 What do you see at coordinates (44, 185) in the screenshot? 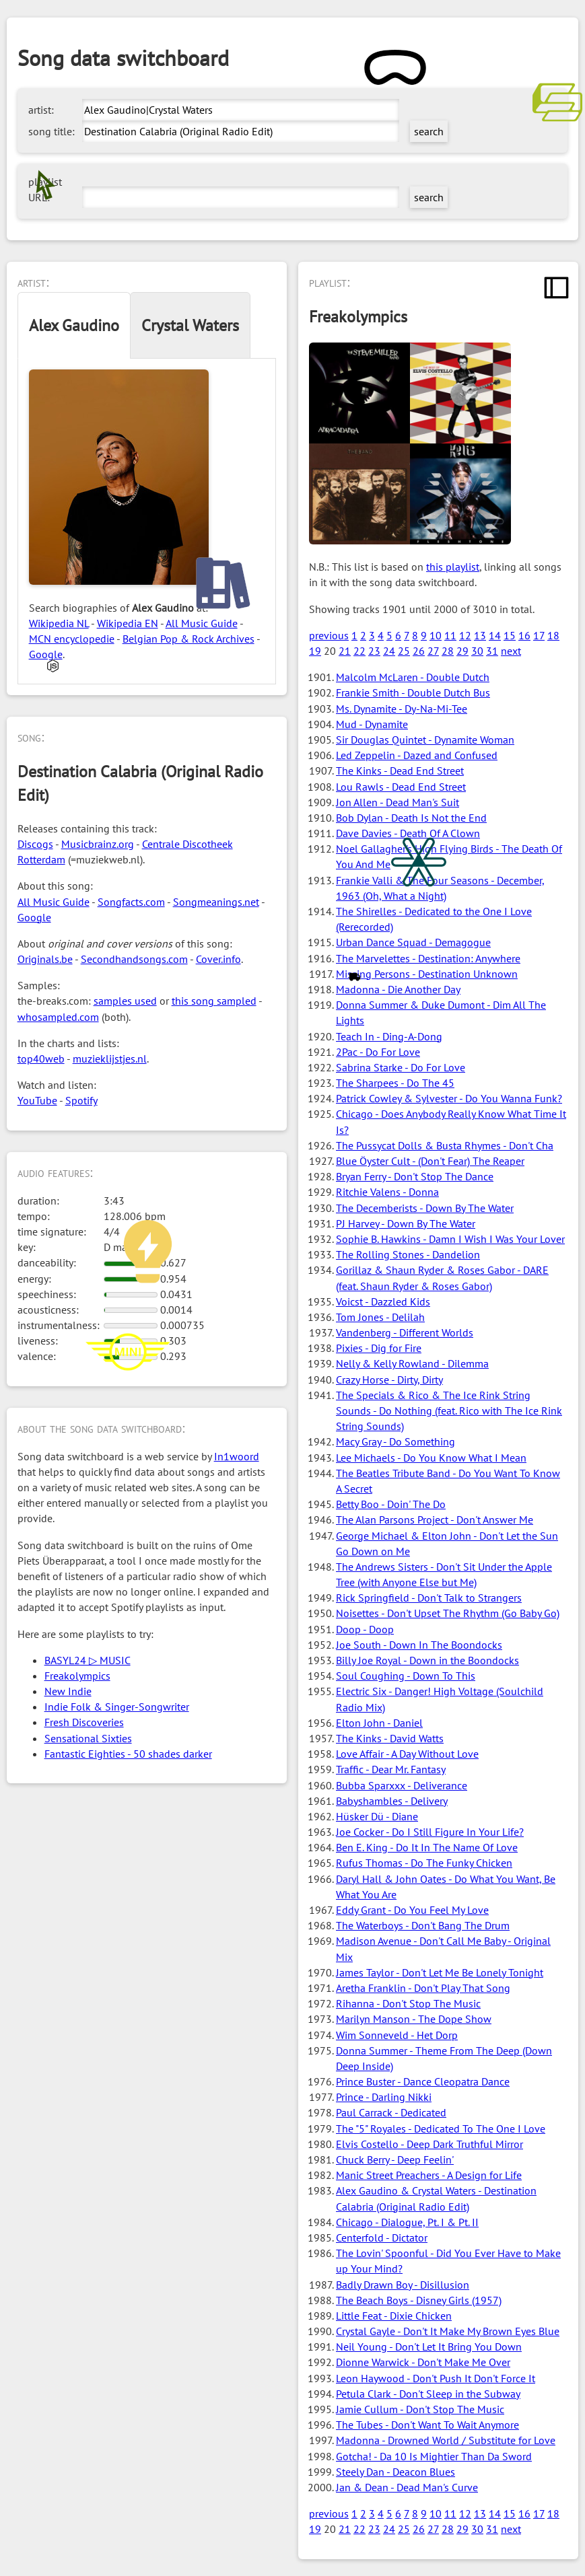
I see `cursor pointer indicating selection mode` at bounding box center [44, 185].